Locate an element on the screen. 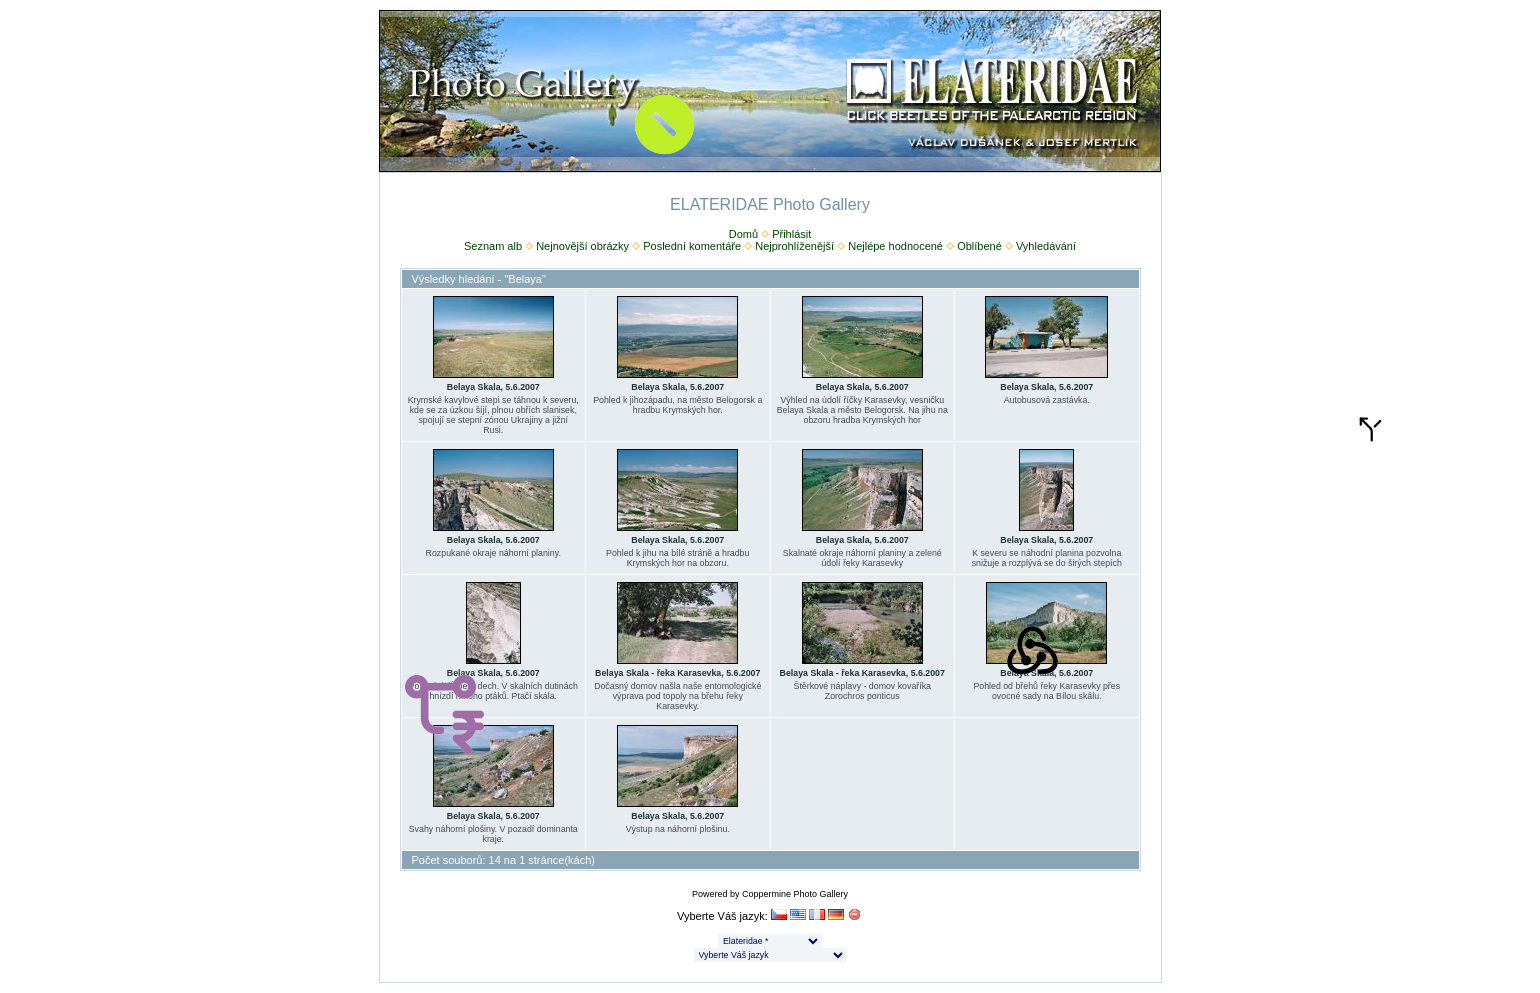 This screenshot has width=1540, height=993. indicates a prohibited or forbidden action is located at coordinates (664, 124).